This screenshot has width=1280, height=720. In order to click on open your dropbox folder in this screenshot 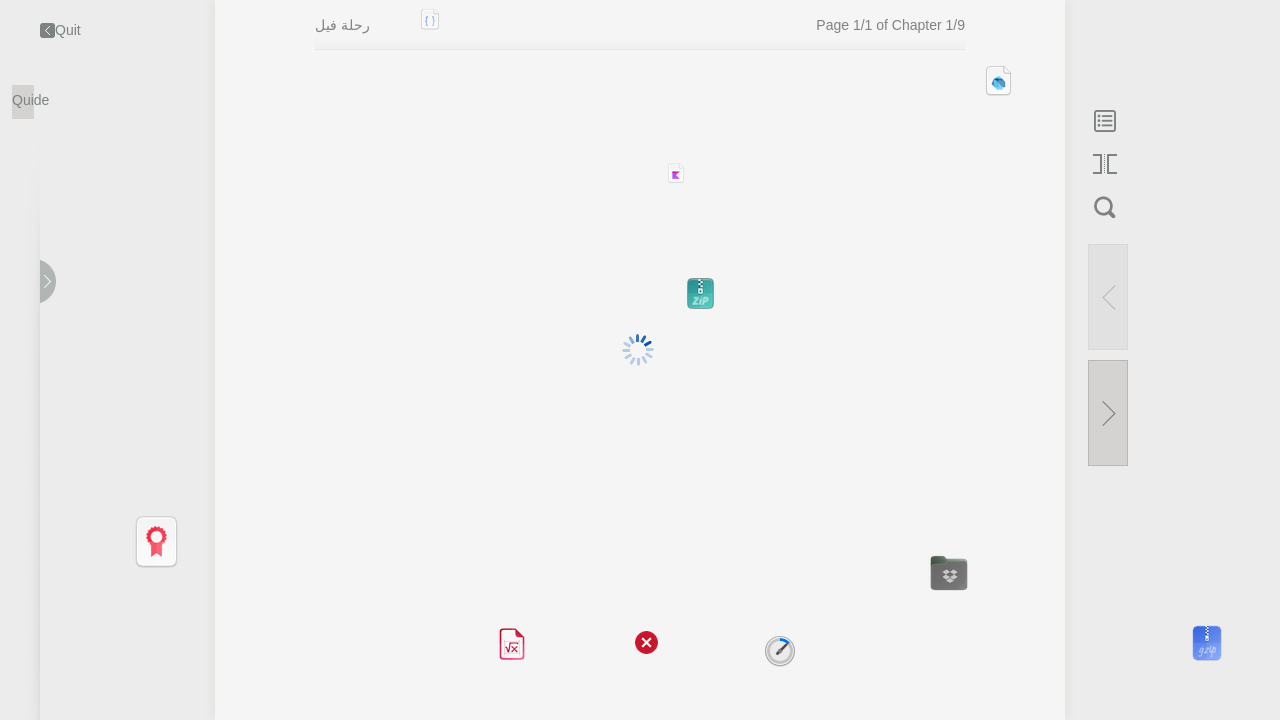, I will do `click(949, 573)`.